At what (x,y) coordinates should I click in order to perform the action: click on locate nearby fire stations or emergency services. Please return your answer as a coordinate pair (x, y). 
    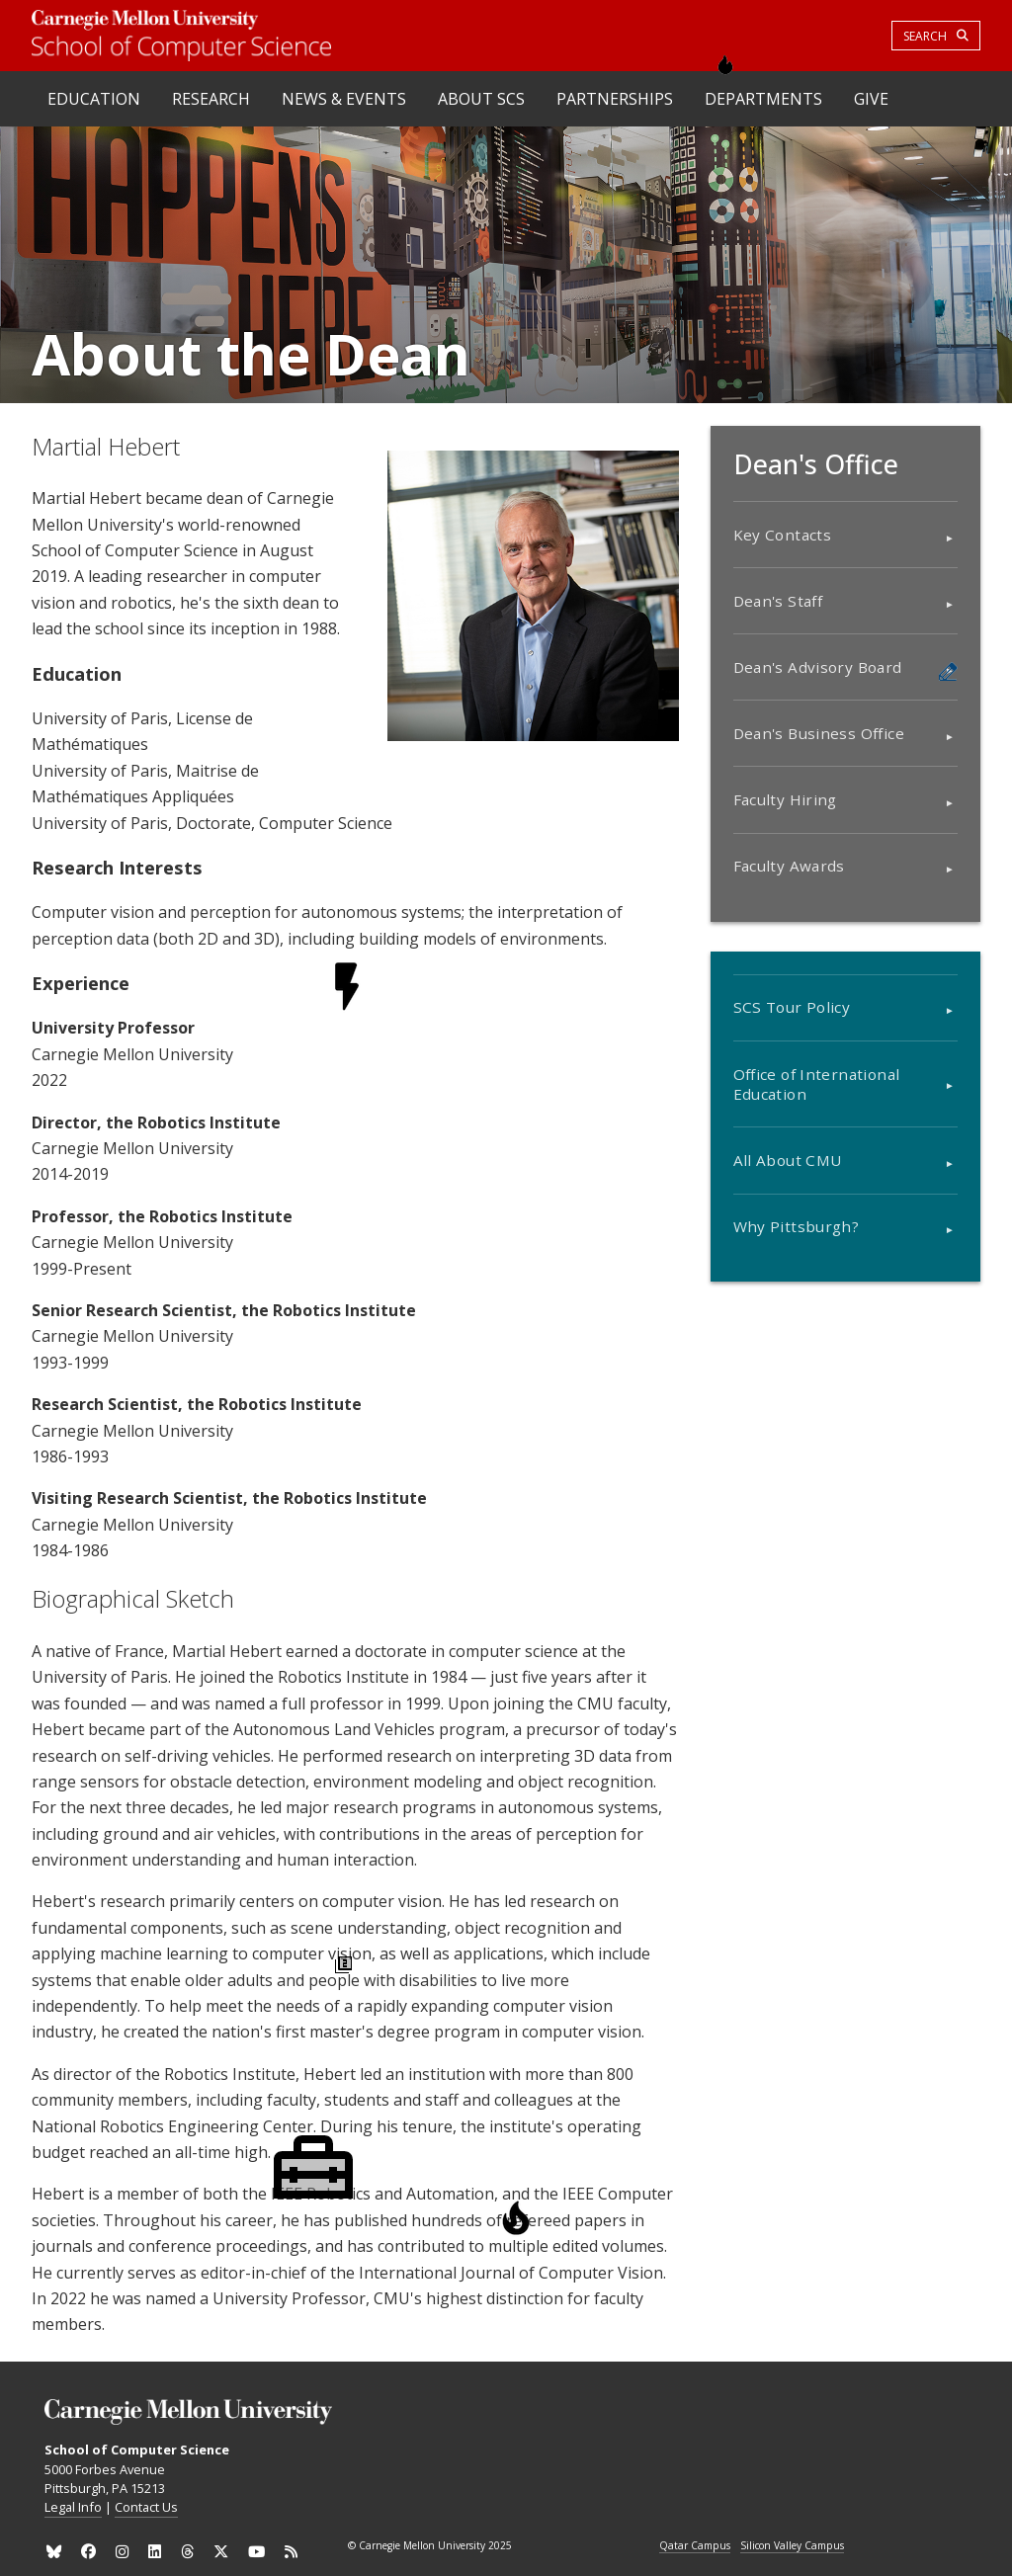
    Looking at the image, I should click on (516, 2218).